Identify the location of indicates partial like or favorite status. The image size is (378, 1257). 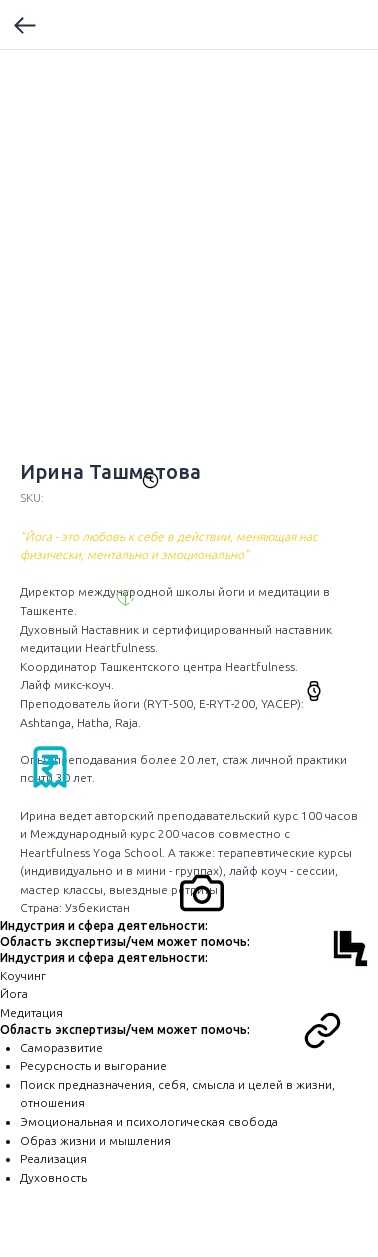
(125, 597).